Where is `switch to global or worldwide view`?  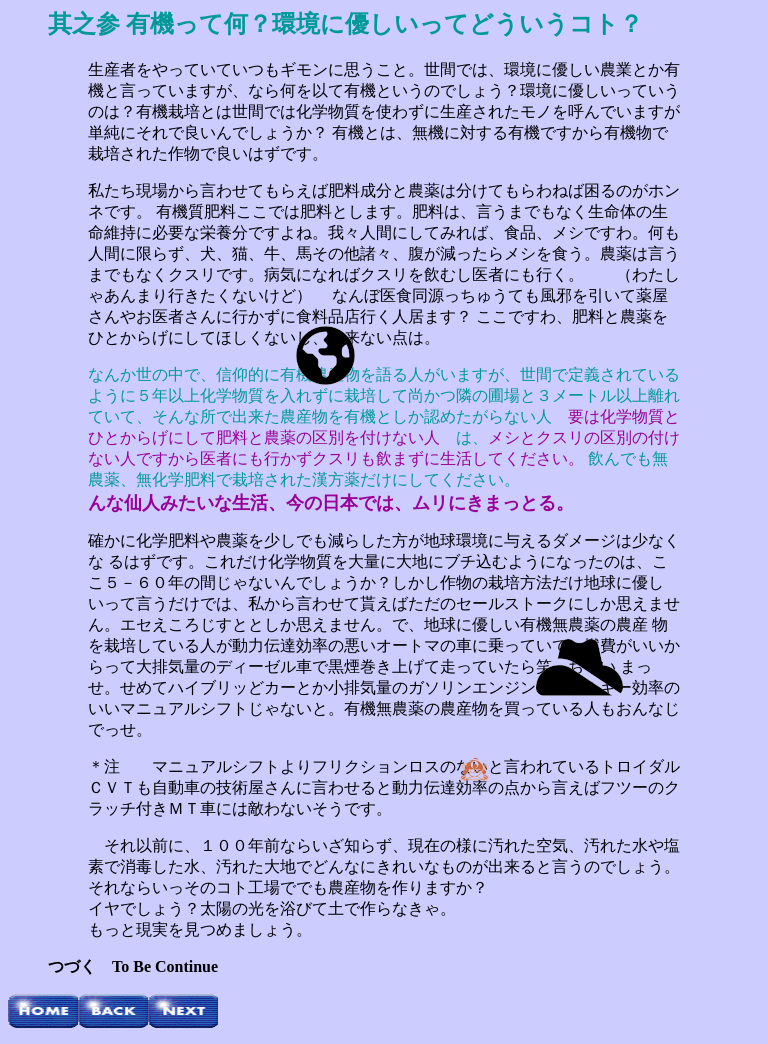
switch to global or worldwide view is located at coordinates (325, 355).